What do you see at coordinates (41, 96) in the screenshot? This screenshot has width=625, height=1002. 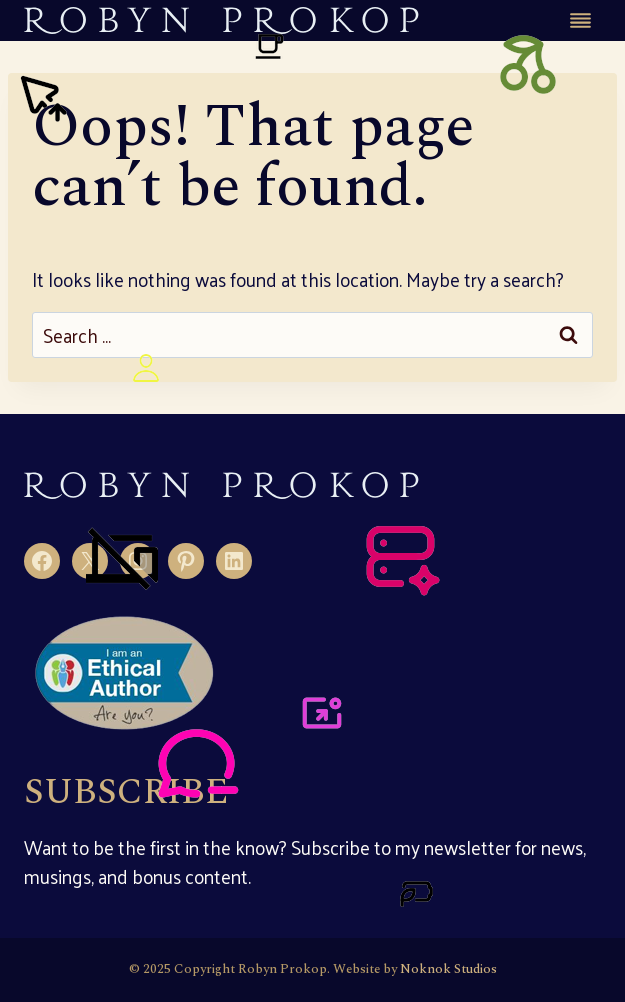 I see `scroll to top of page` at bounding box center [41, 96].